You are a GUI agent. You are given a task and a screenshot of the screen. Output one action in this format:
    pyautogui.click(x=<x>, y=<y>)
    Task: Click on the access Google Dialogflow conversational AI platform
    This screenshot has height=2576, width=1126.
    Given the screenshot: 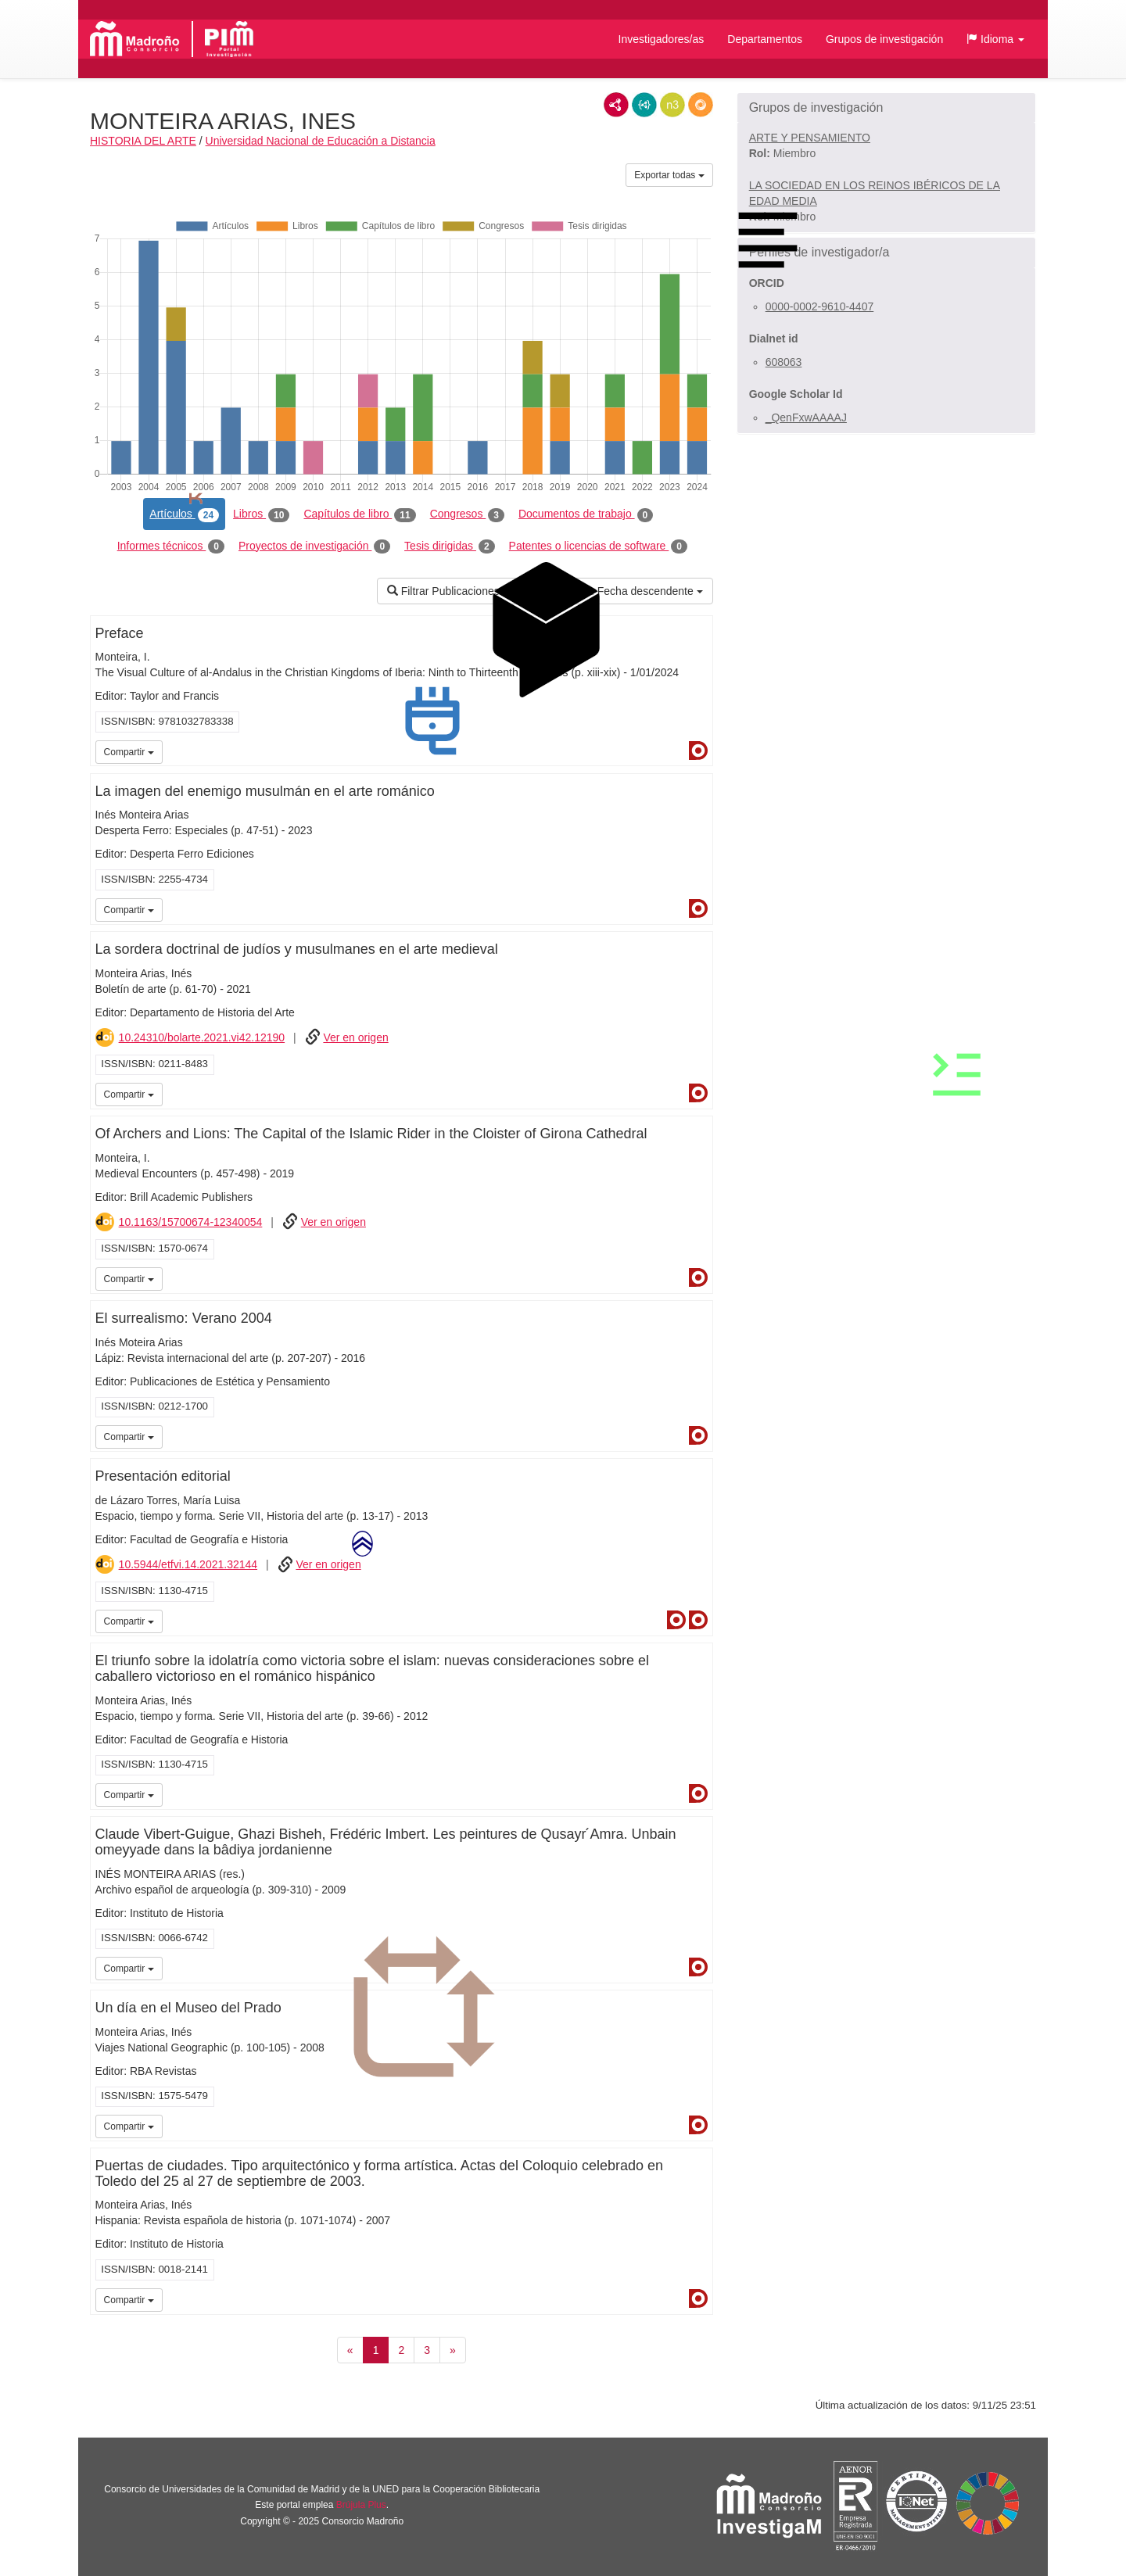 What is the action you would take?
    pyautogui.click(x=546, y=629)
    